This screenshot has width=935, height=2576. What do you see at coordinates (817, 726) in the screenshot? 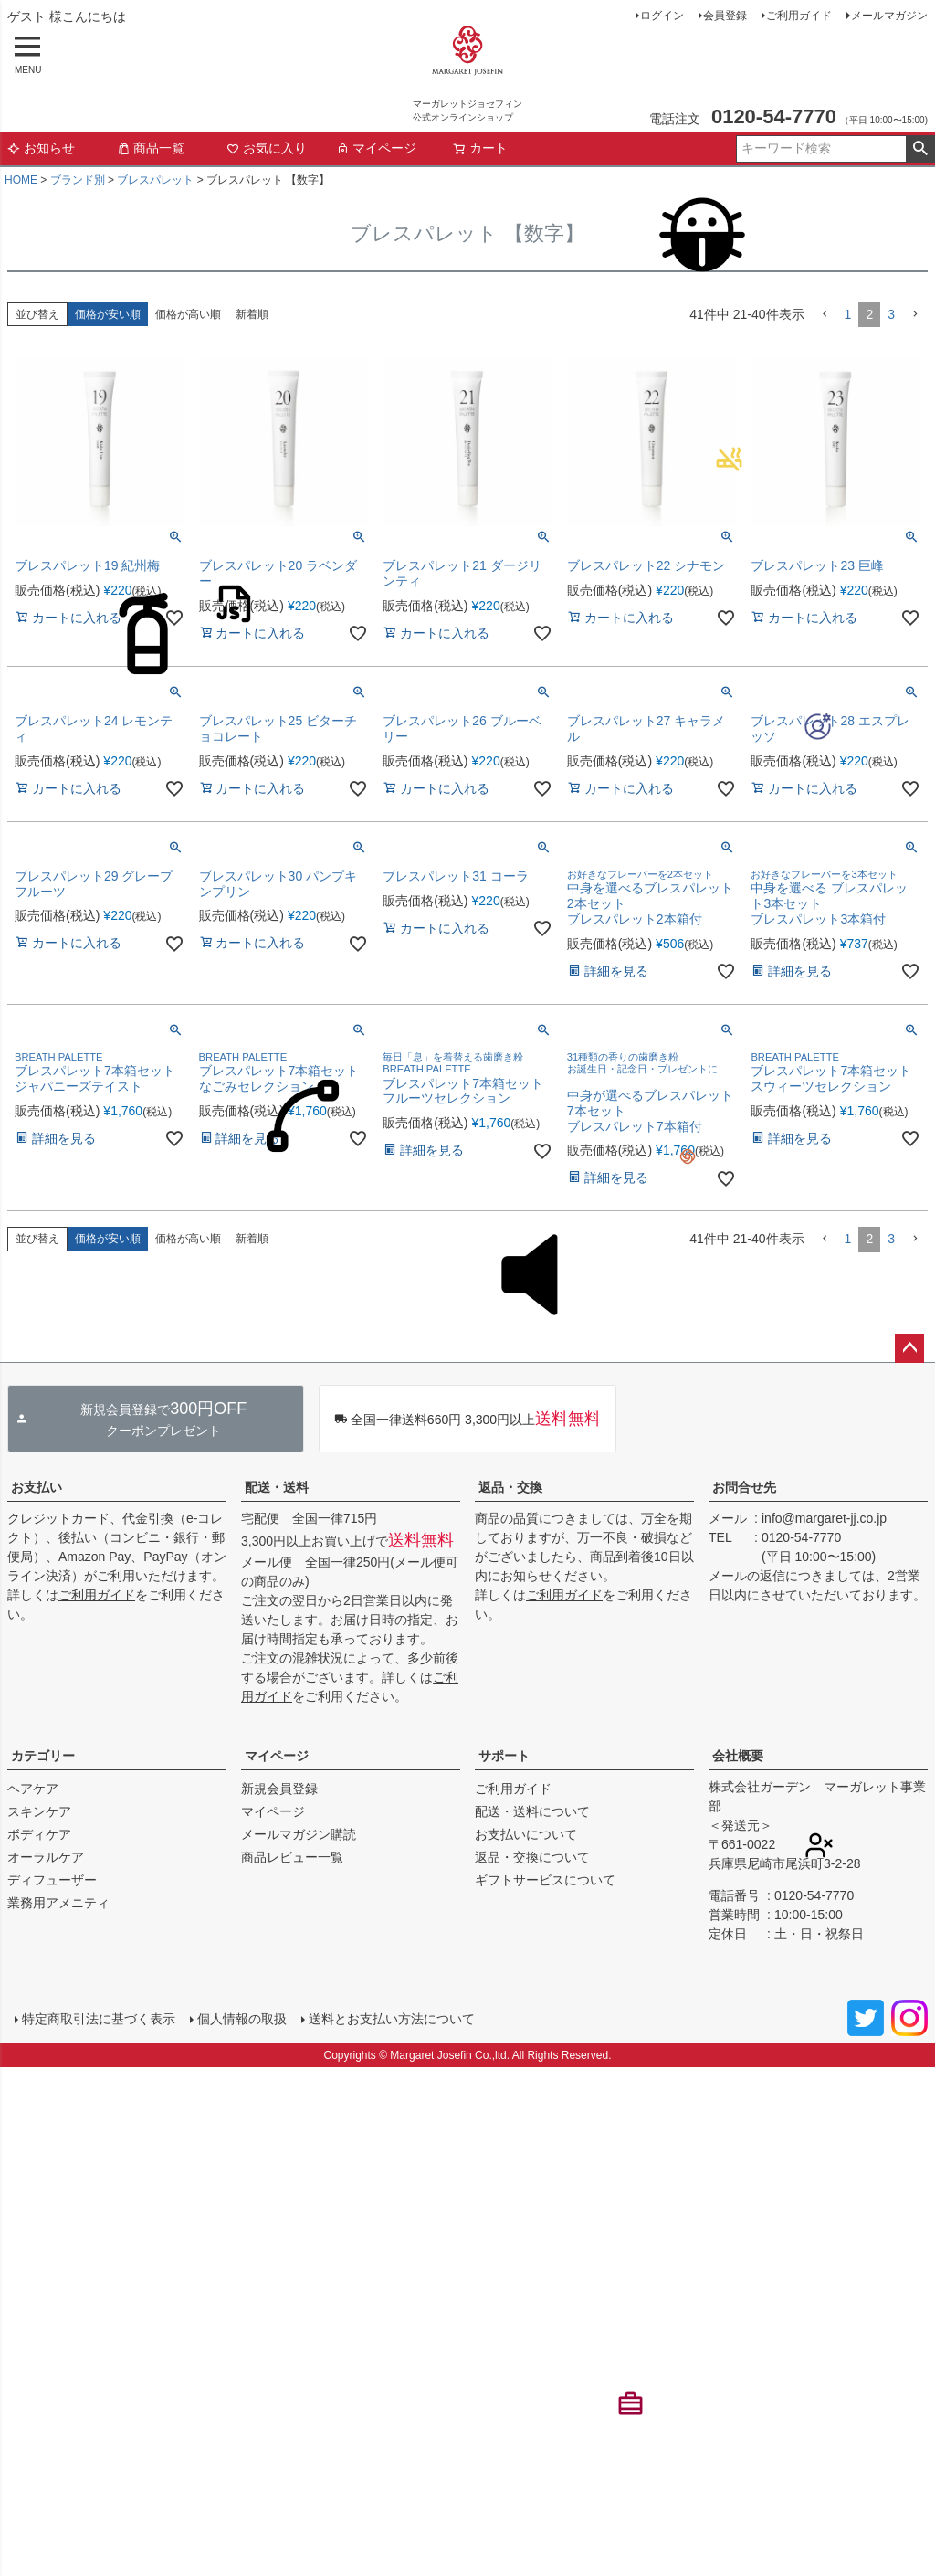
I see `access user profile settings` at bounding box center [817, 726].